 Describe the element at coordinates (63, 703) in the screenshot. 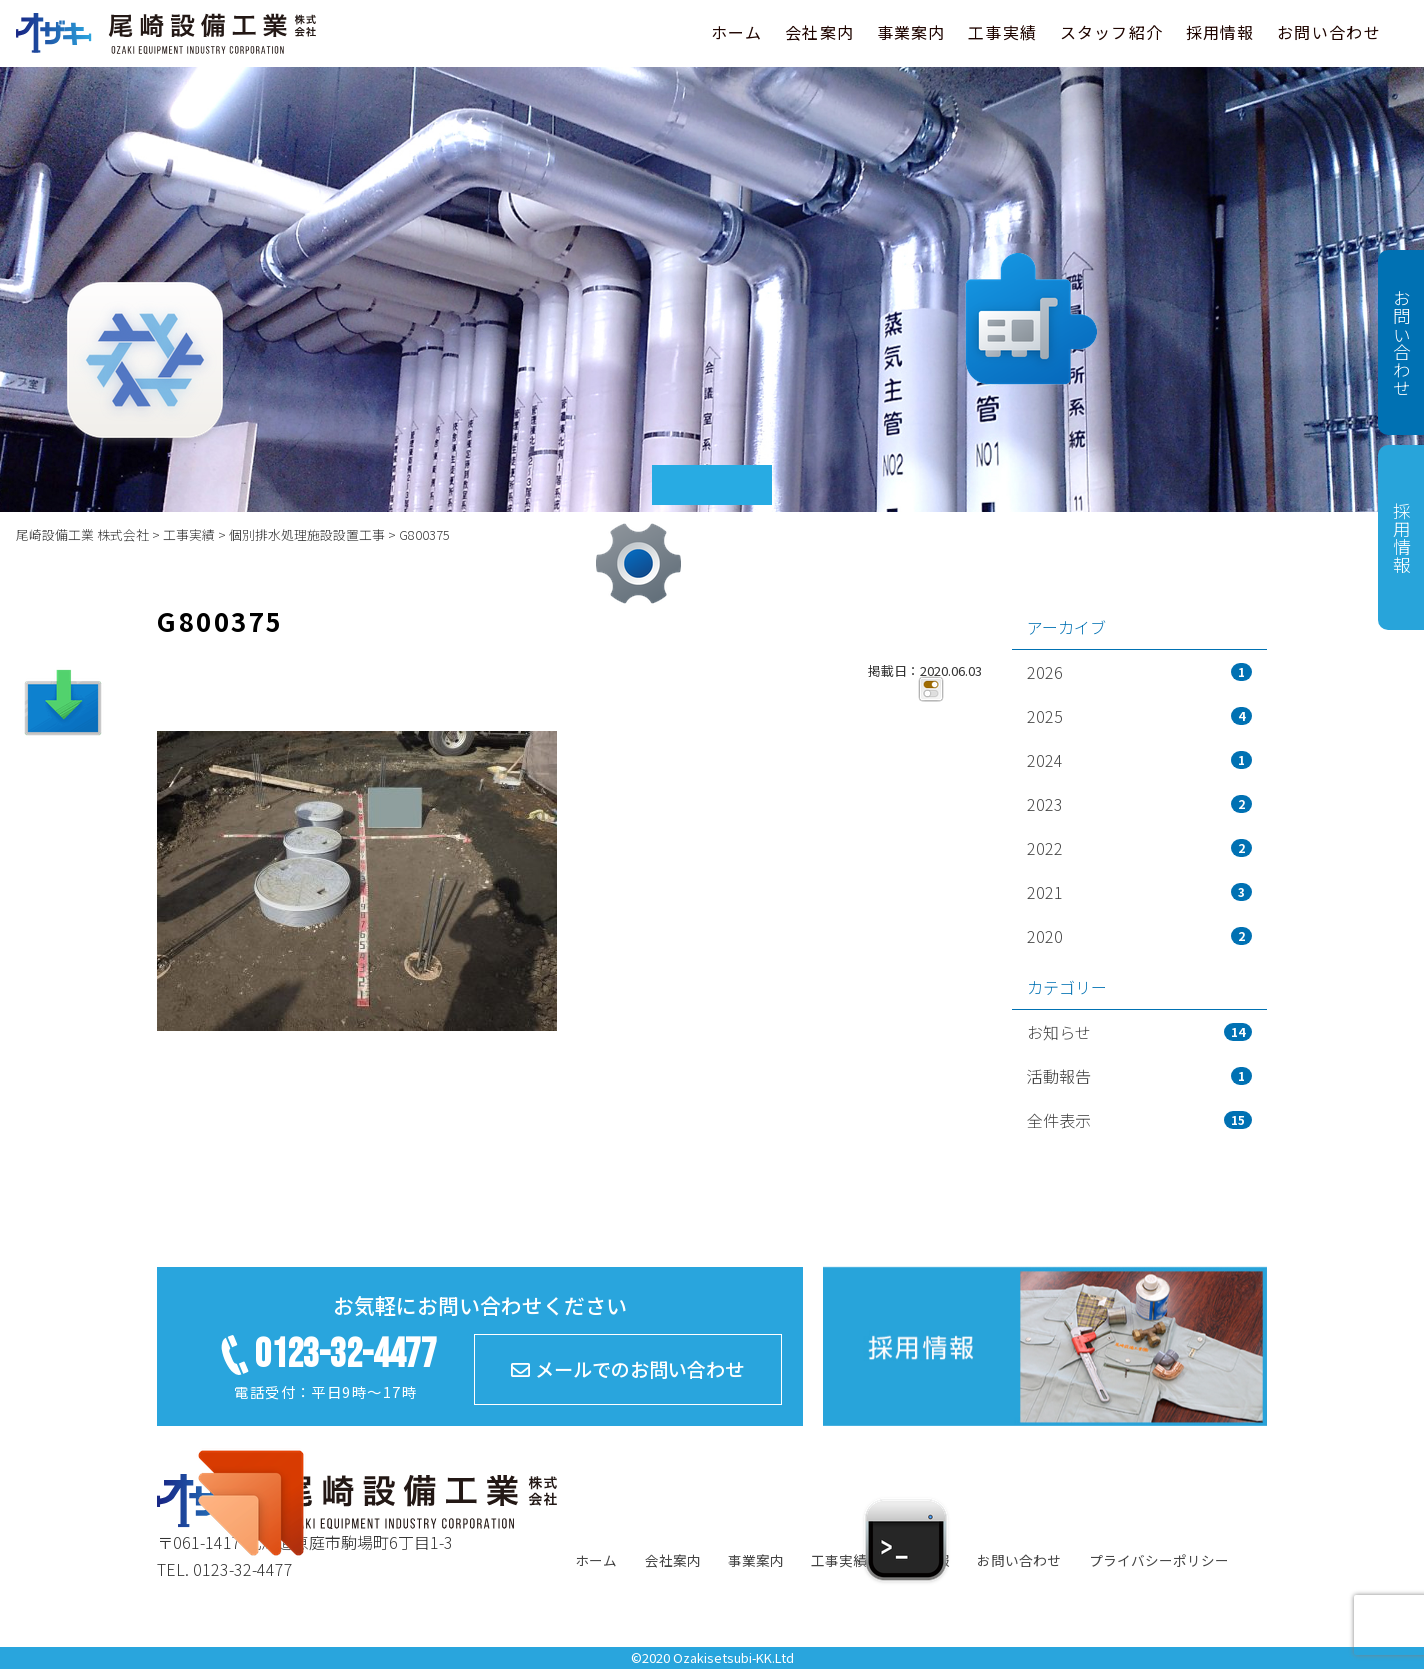

I see `download or install a software package` at that location.